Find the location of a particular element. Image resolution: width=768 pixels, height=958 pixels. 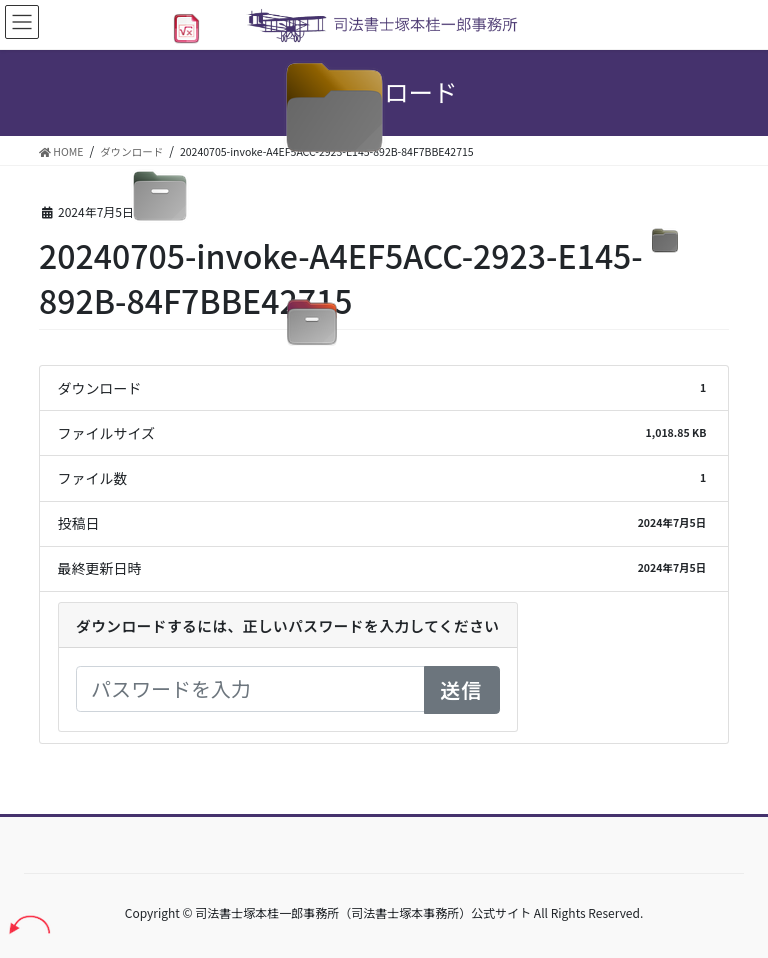

undo the last action is located at coordinates (29, 924).